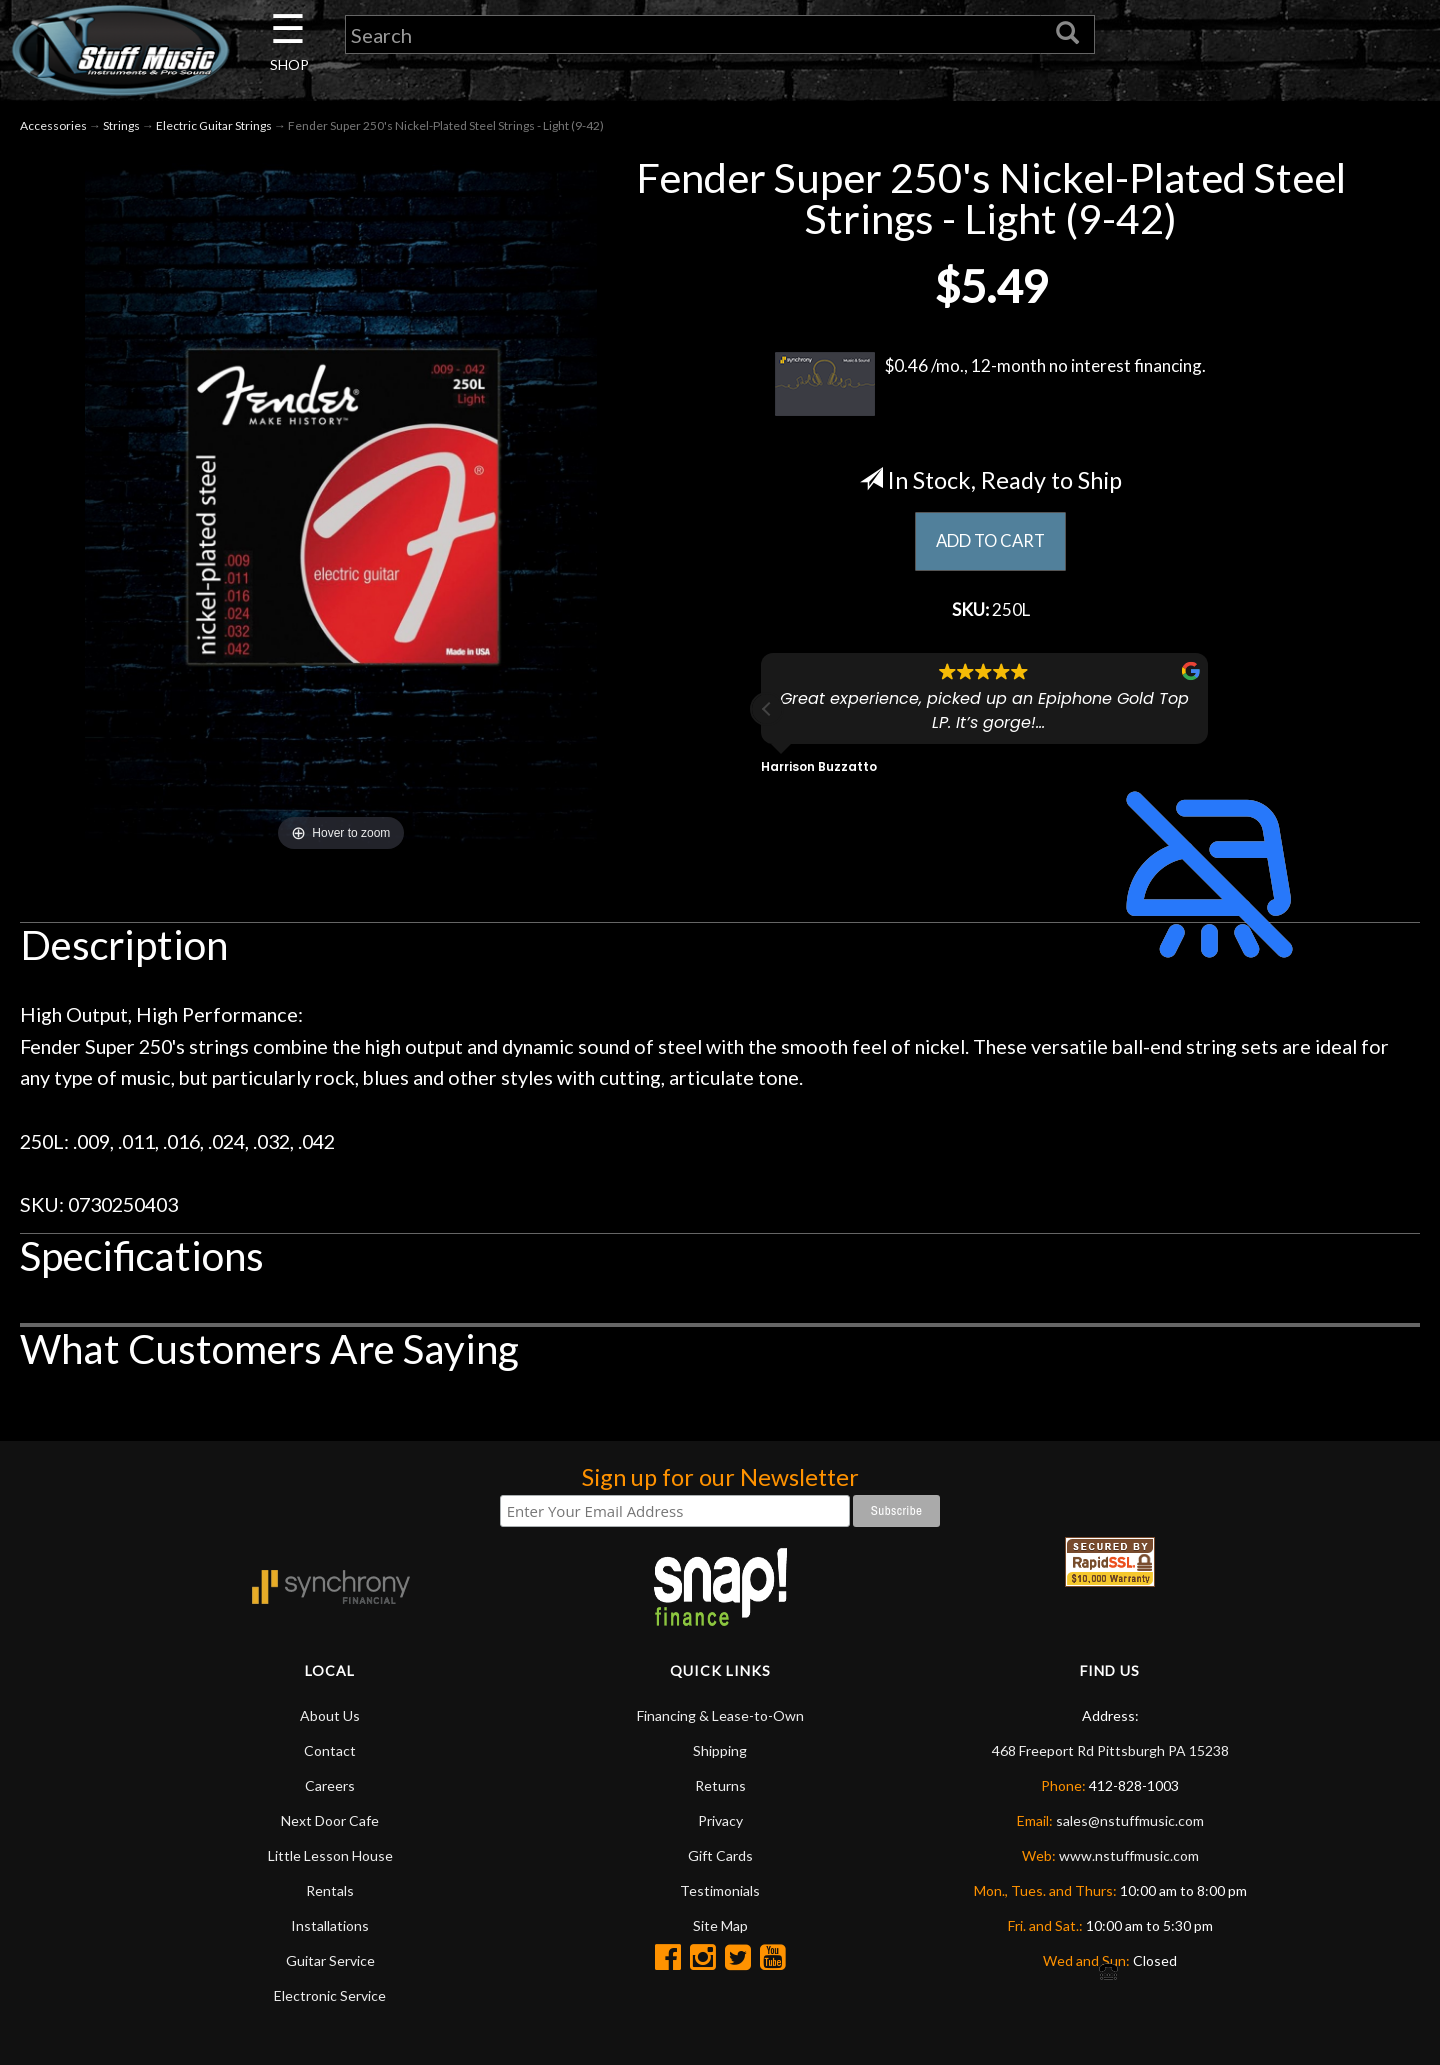 The image size is (1440, 2065). Describe the element at coordinates (1209, 874) in the screenshot. I see `do not use steam while ironing` at that location.